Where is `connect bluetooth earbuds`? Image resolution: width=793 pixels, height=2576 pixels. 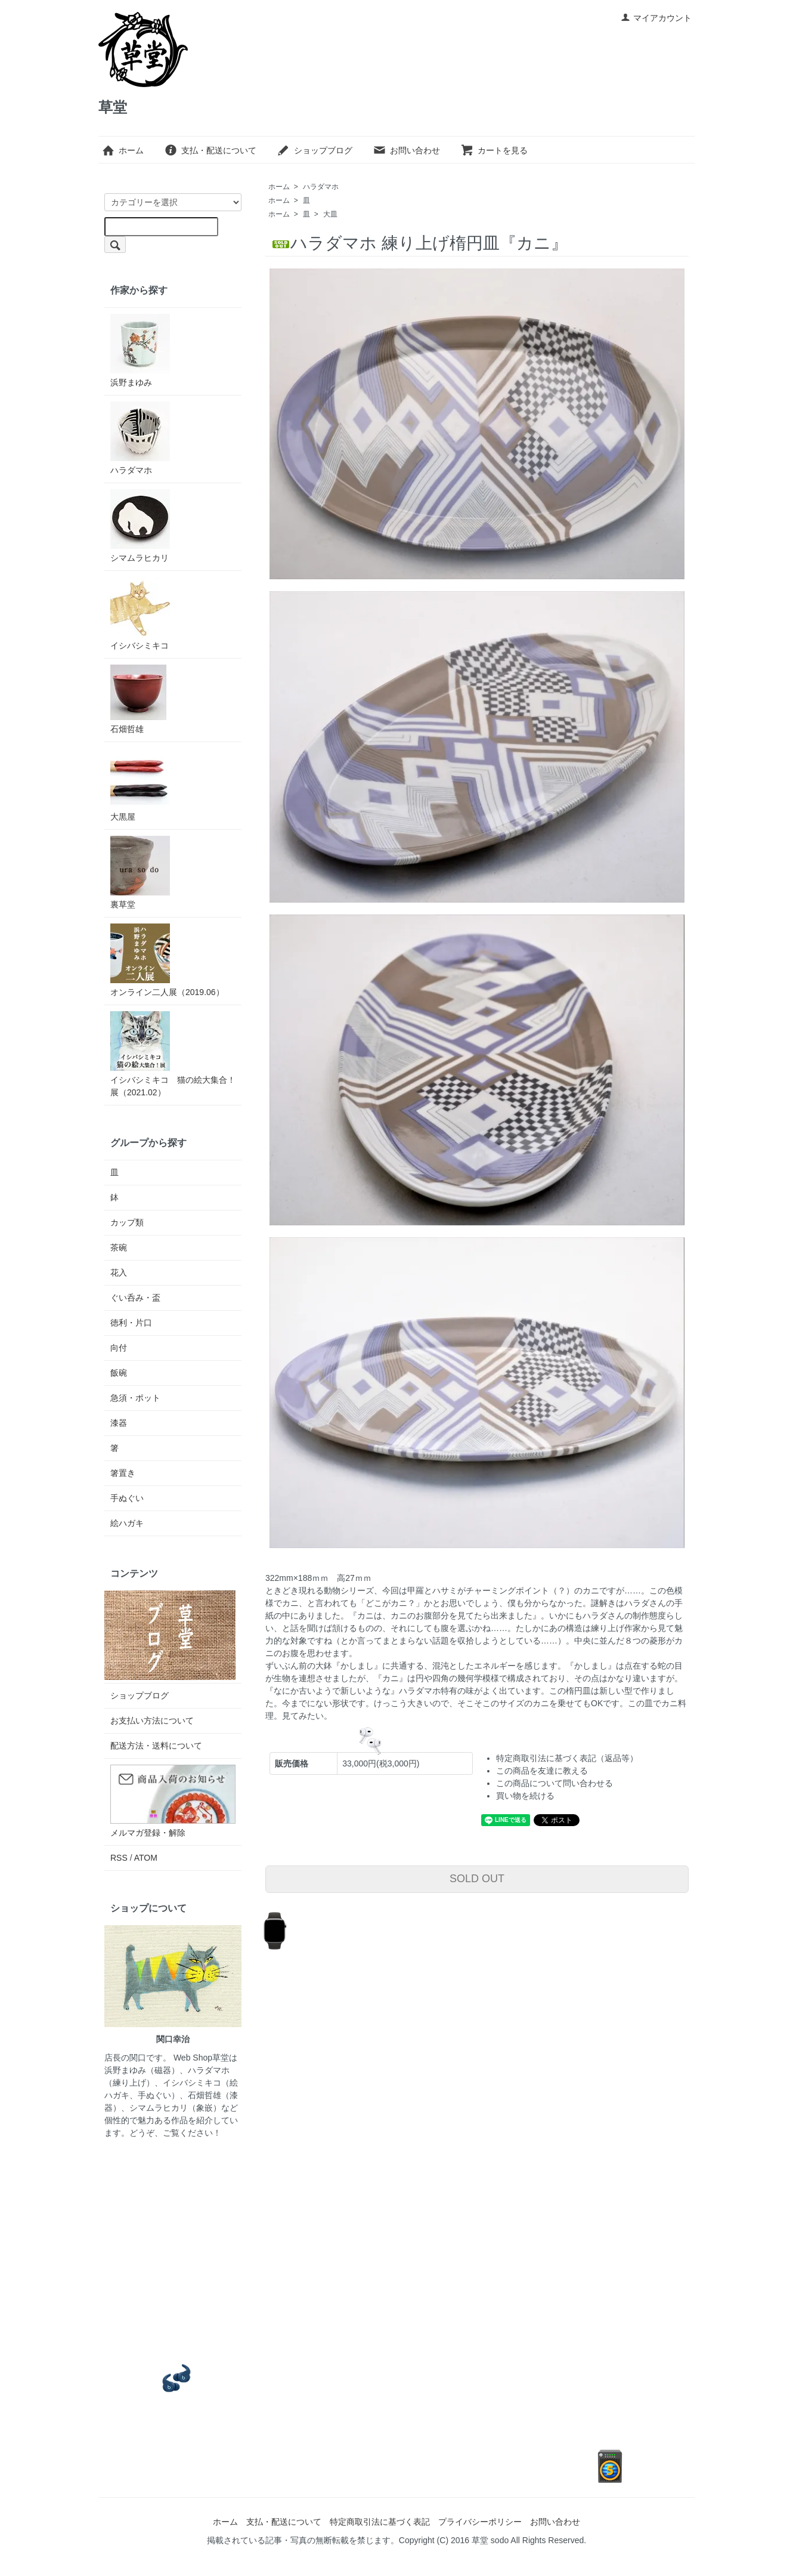 connect bluetooth earbuds is located at coordinates (370, 1741).